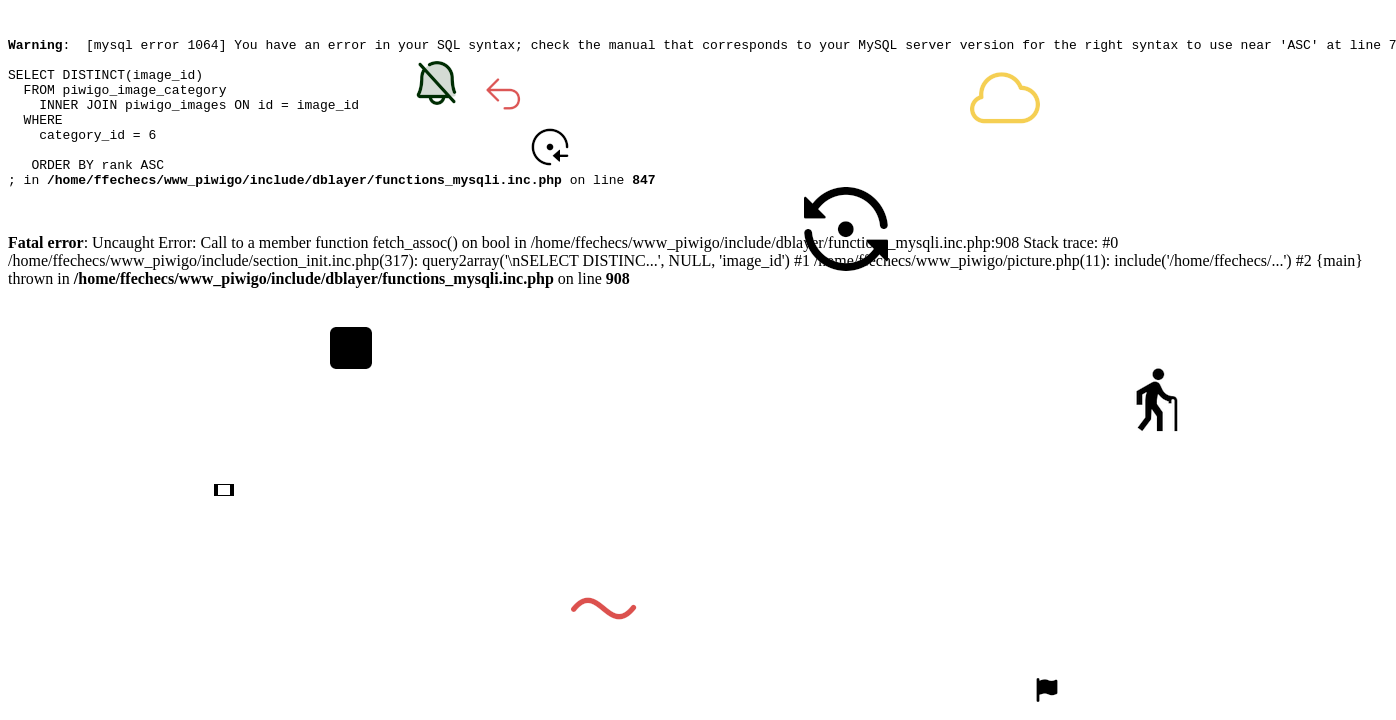 This screenshot has height=720, width=1396. What do you see at coordinates (846, 229) in the screenshot?
I see `reopen a previously closed issue` at bounding box center [846, 229].